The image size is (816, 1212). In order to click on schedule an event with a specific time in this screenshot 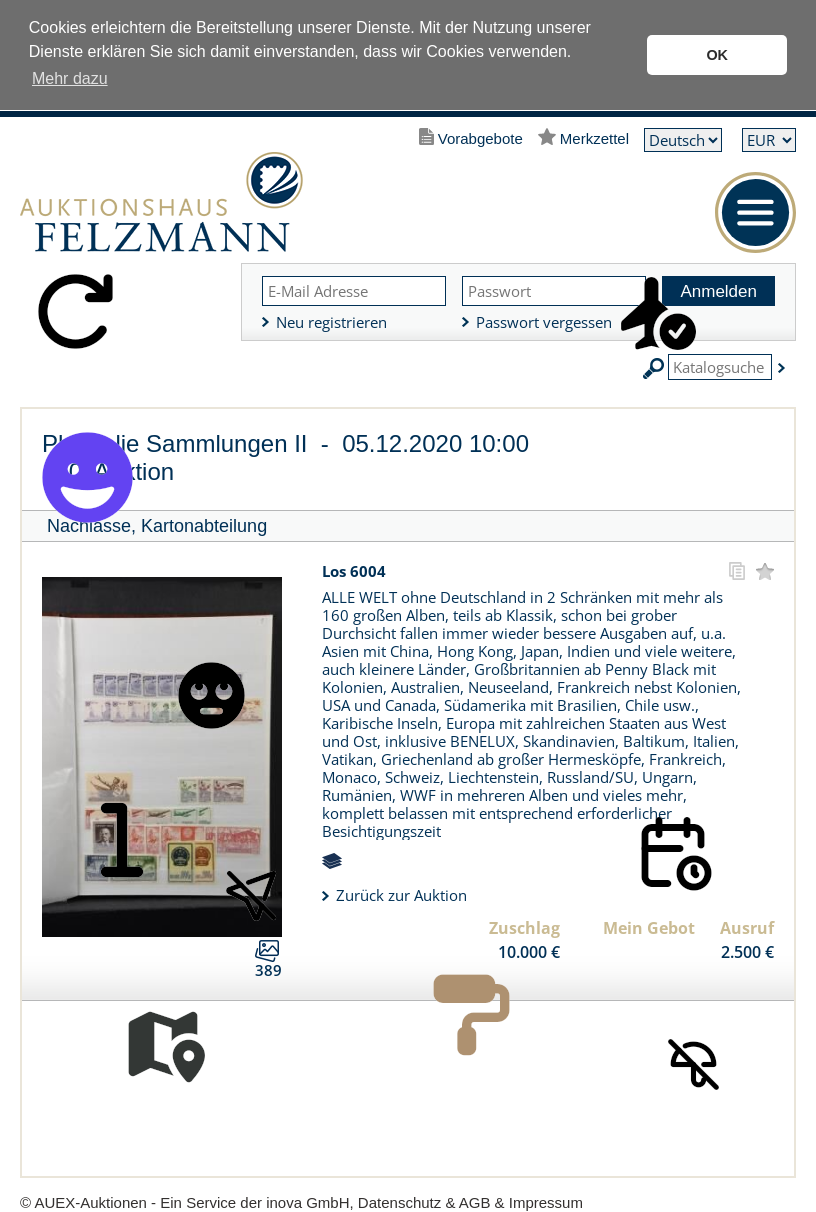, I will do `click(673, 852)`.